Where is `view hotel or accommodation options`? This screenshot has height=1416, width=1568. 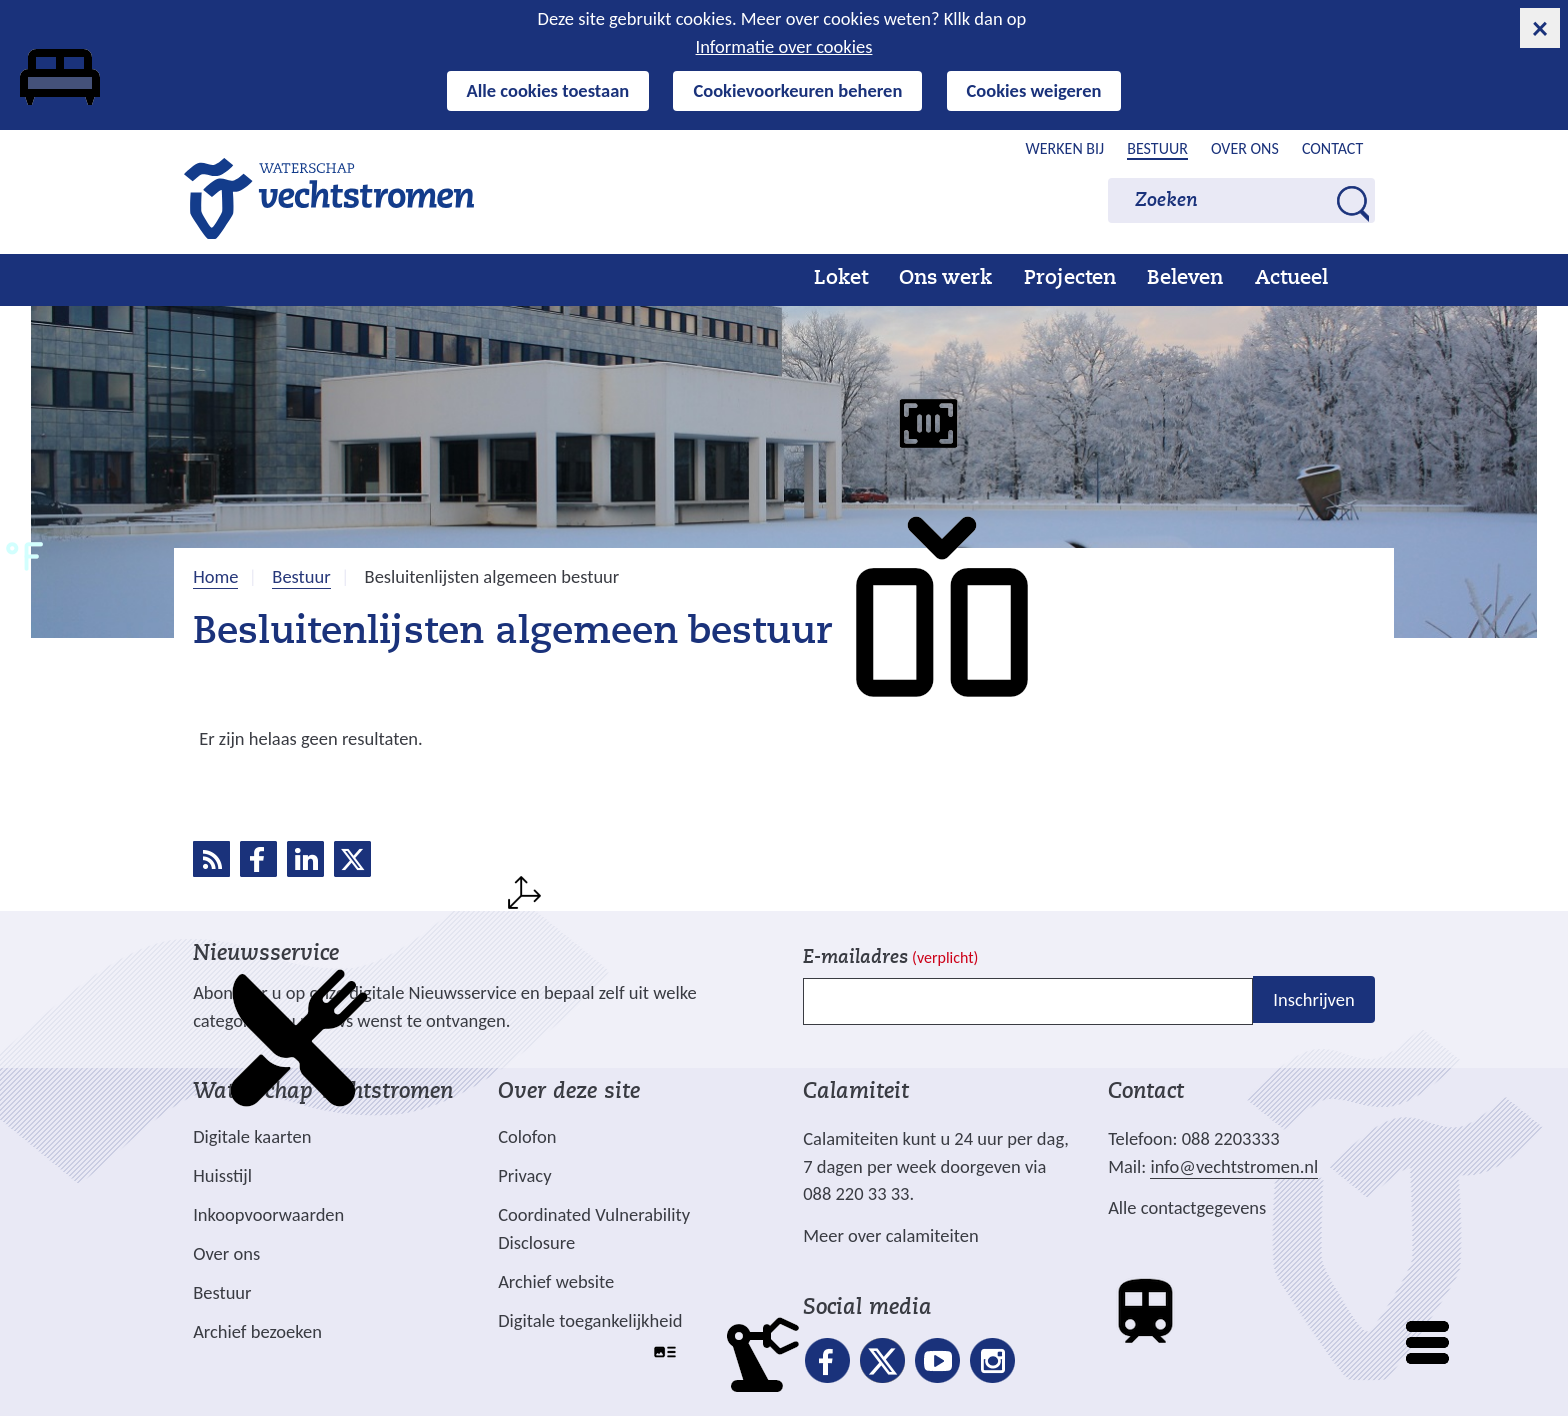
view hotel or accommodation options is located at coordinates (60, 77).